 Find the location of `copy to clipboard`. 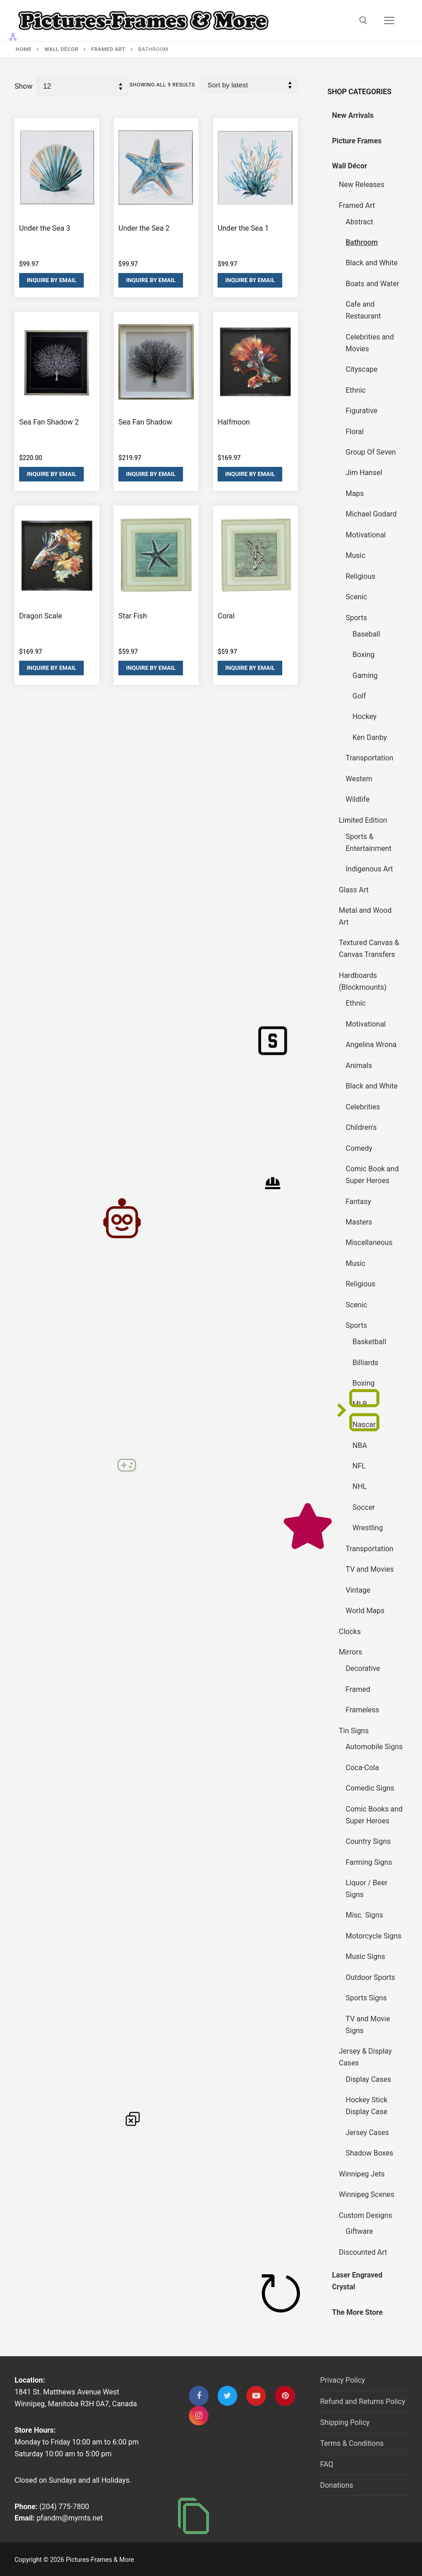

copy to clipboard is located at coordinates (193, 2516).